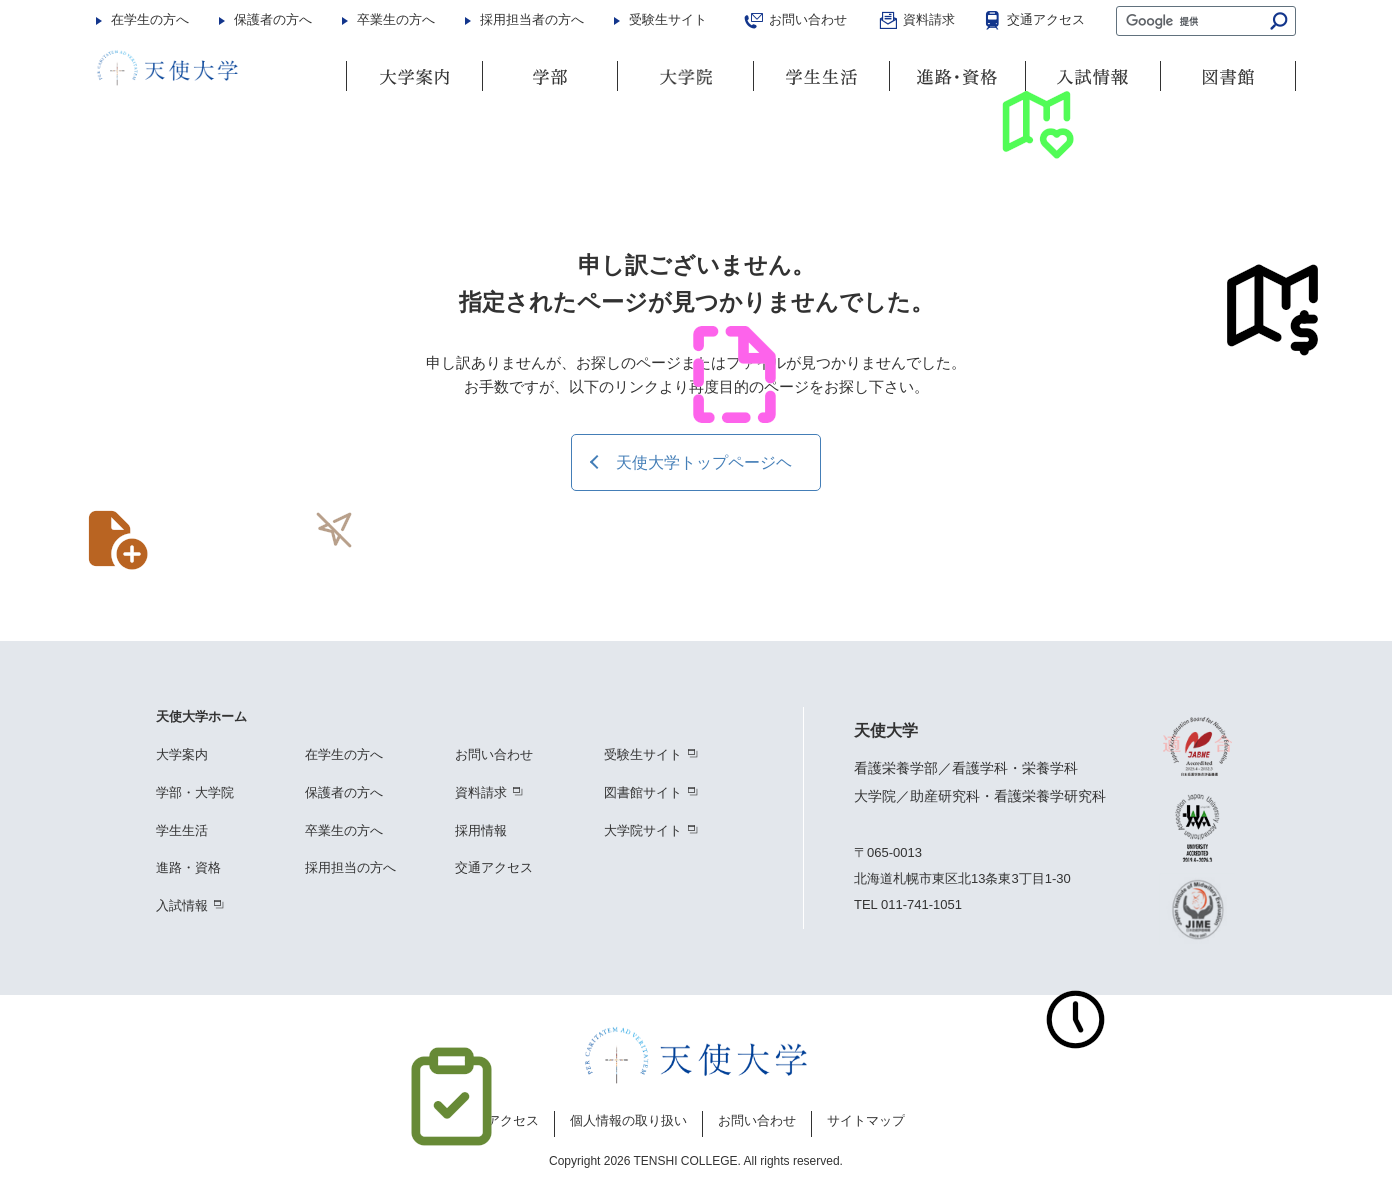 The image size is (1392, 1190). I want to click on indicates the time is 5 o'clock, so click(1075, 1019).